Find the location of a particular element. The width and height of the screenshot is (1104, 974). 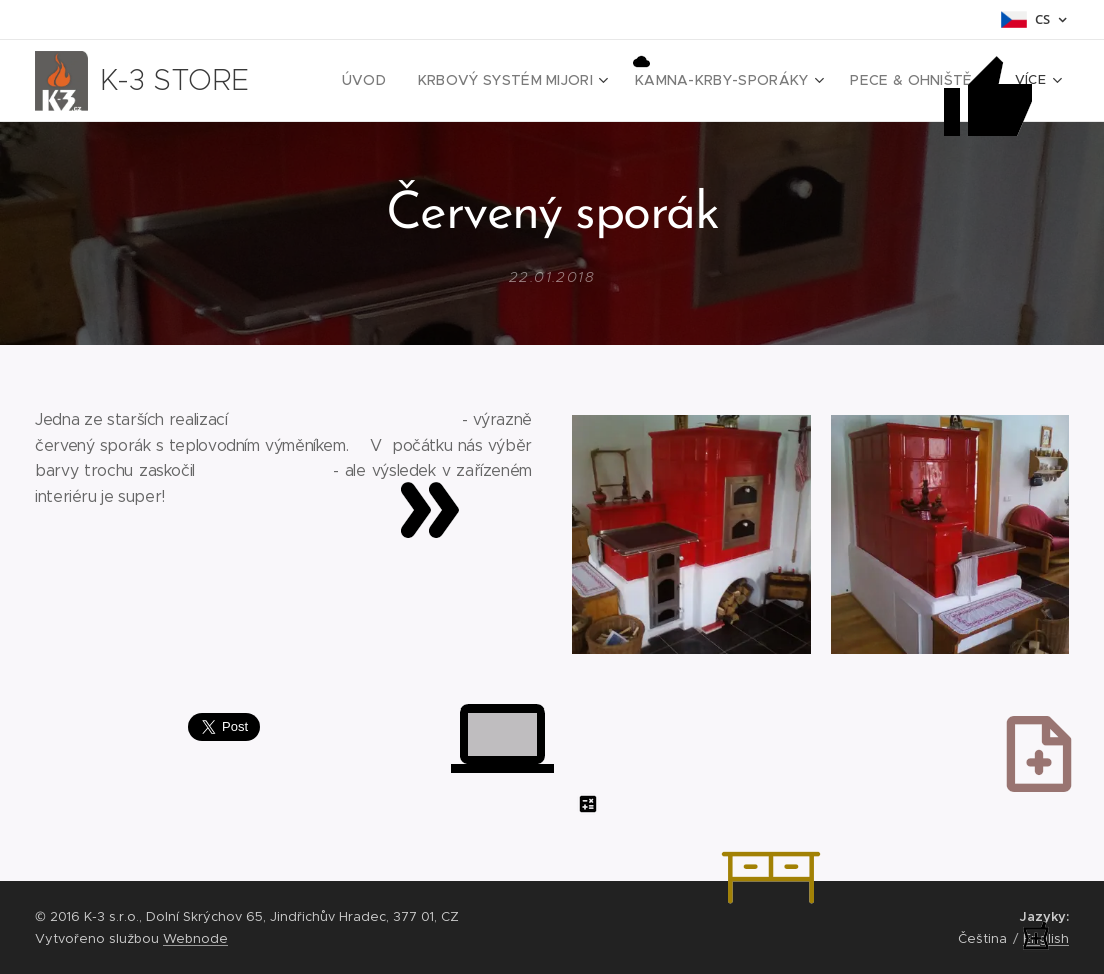

find nearby pharmacies is located at coordinates (1036, 937).